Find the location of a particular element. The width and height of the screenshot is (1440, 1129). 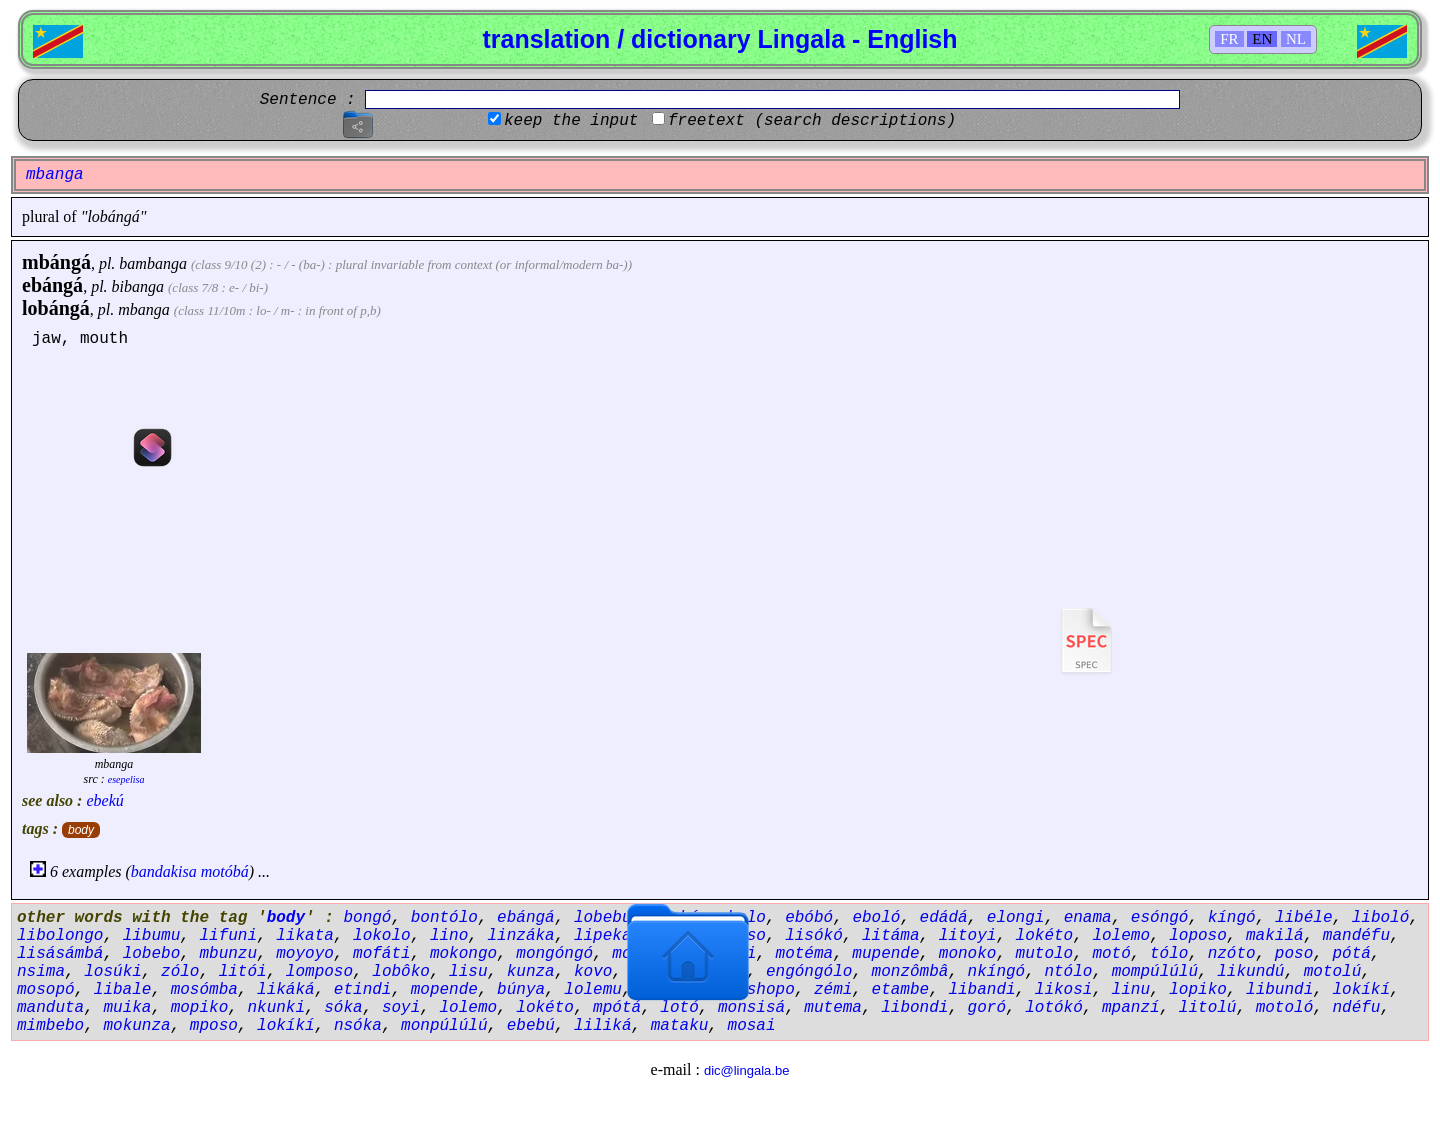

open your home folder is located at coordinates (688, 952).